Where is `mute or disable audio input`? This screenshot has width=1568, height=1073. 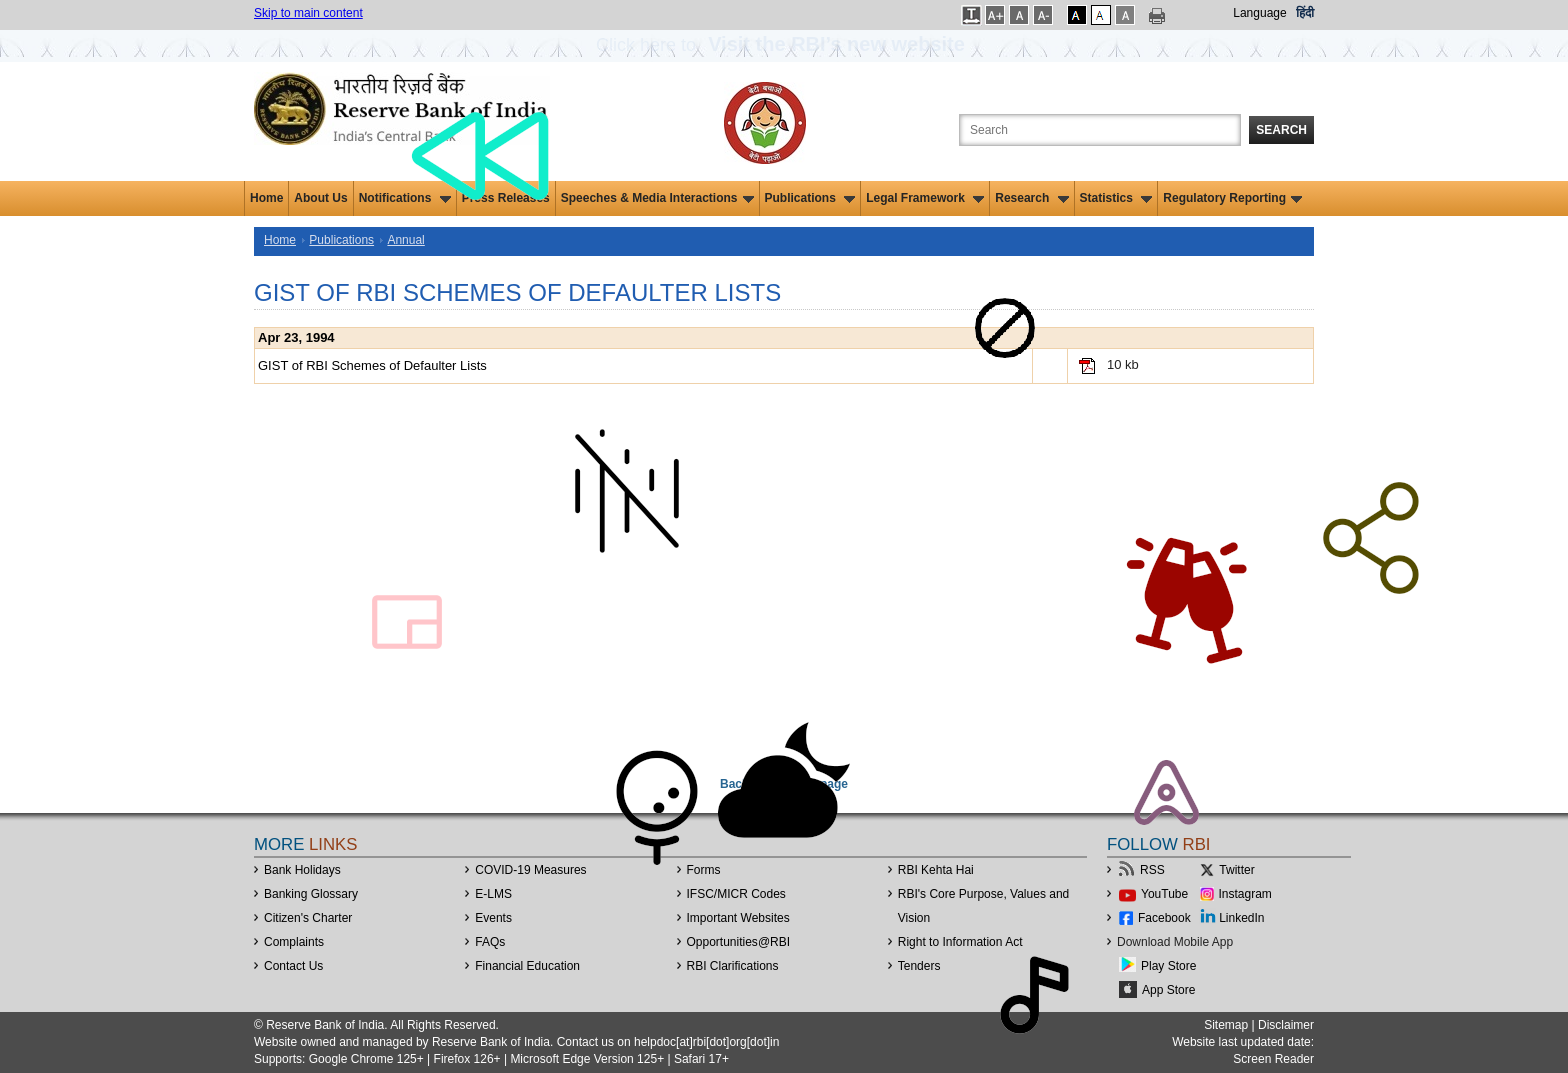 mute or disable audio input is located at coordinates (627, 491).